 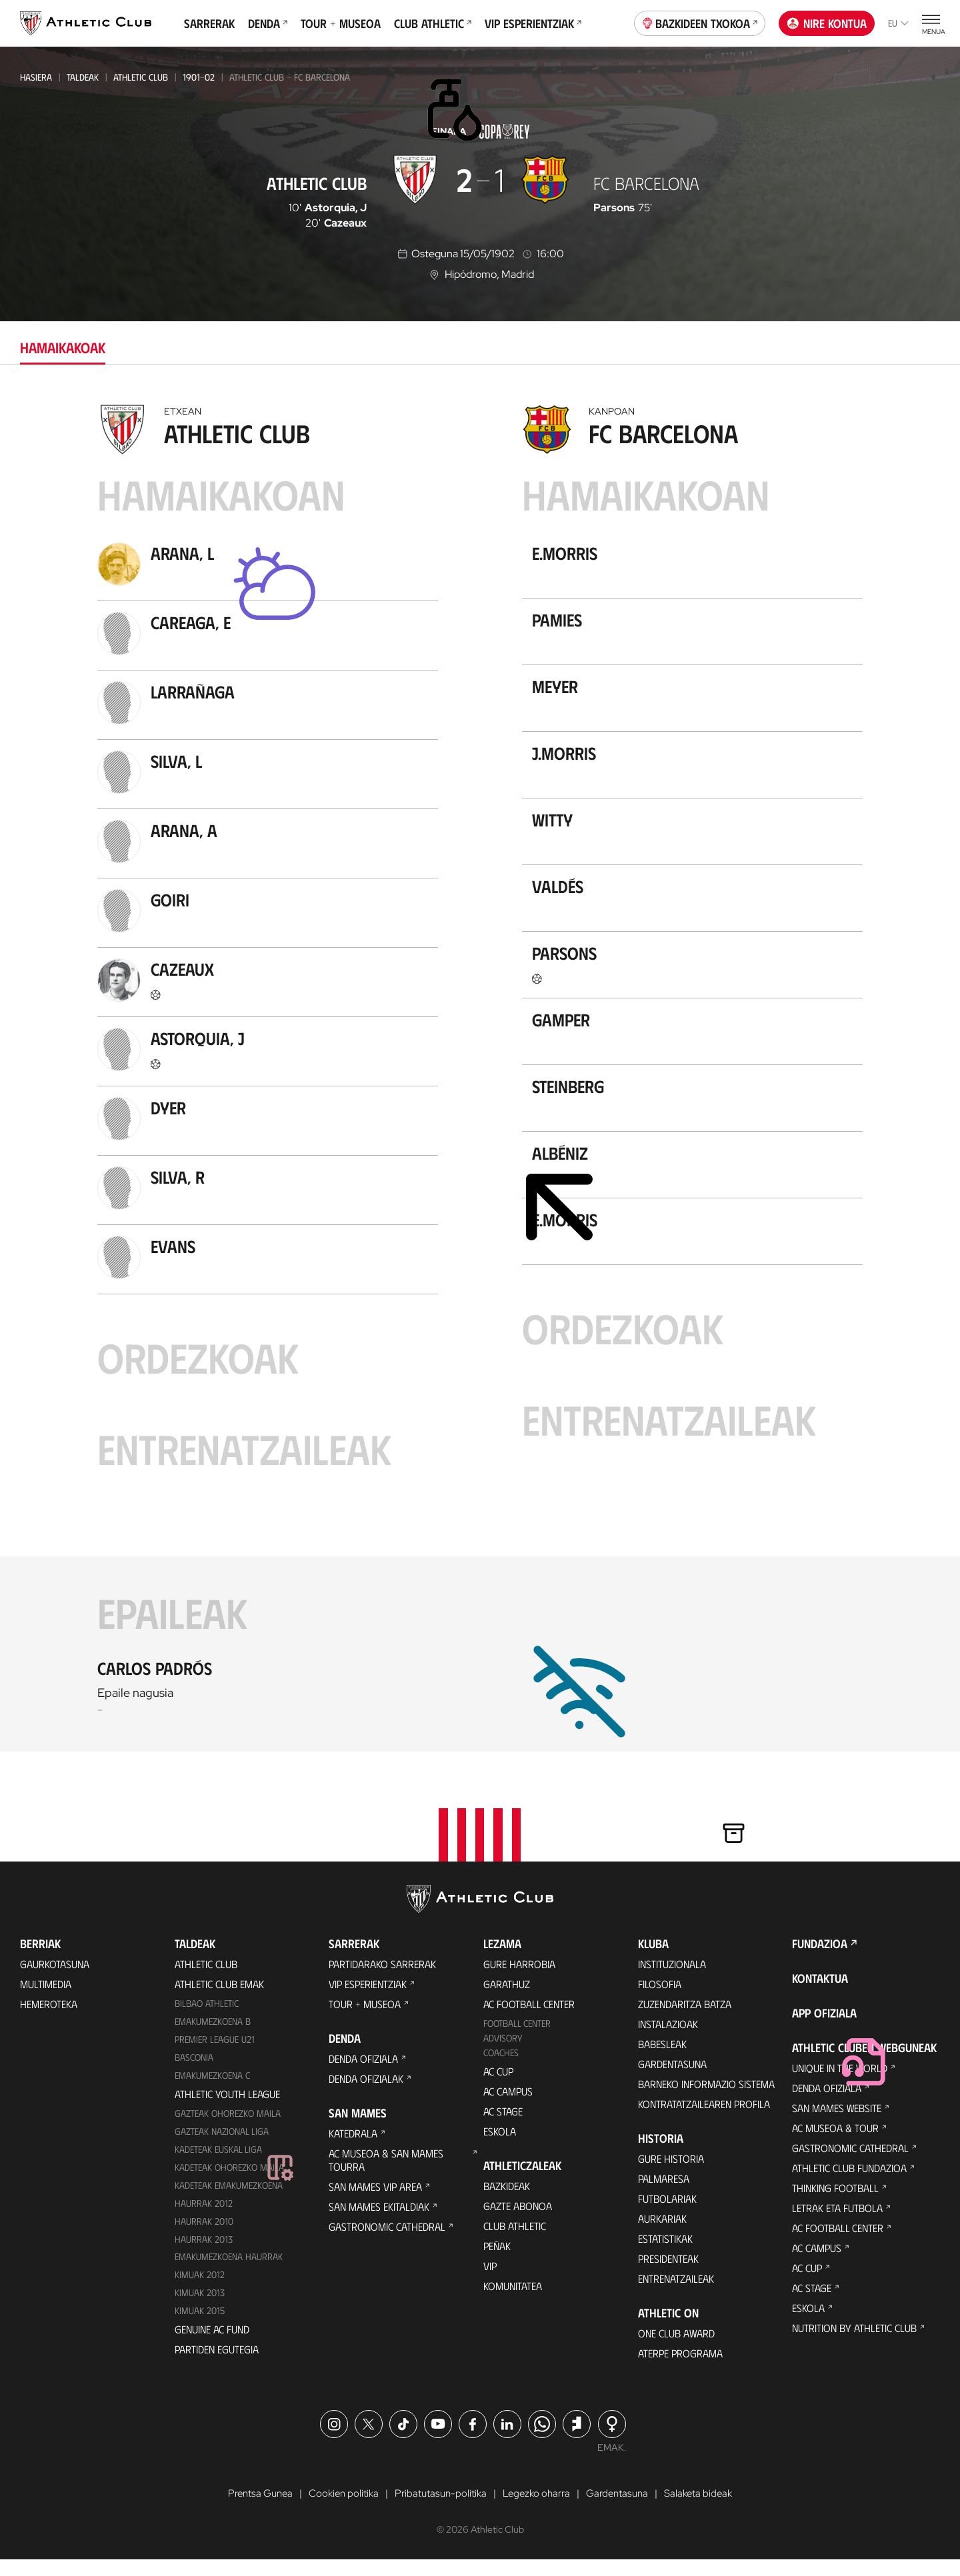 I want to click on access hand sanitizer or soap dispenser location, so click(x=453, y=110).